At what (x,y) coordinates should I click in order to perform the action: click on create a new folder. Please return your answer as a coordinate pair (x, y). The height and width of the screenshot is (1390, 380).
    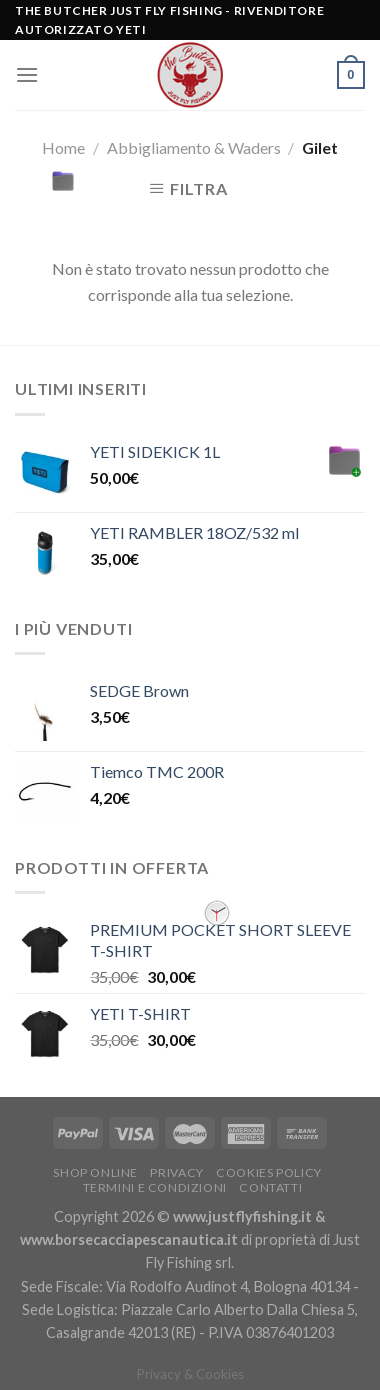
    Looking at the image, I should click on (344, 460).